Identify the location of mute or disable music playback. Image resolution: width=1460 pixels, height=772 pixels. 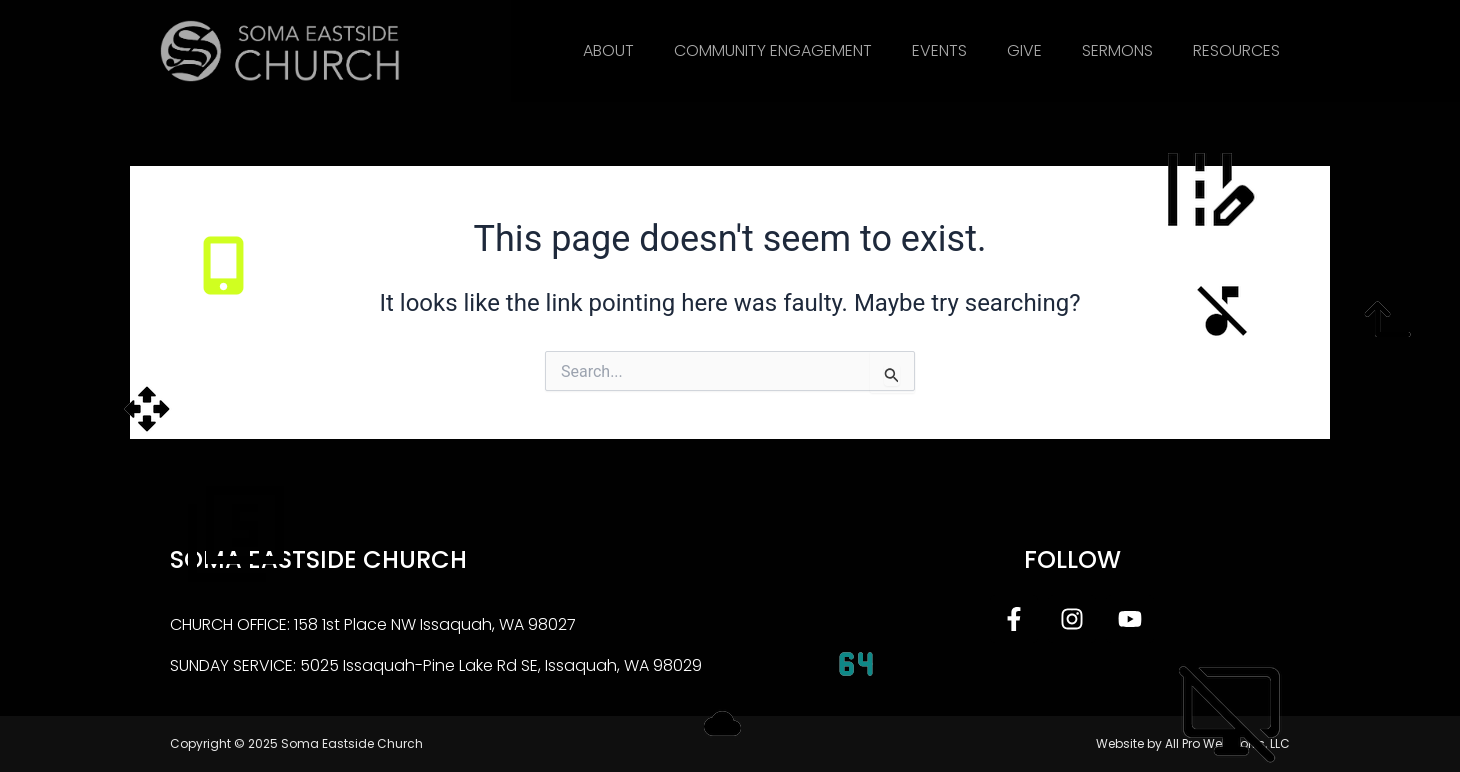
(1222, 311).